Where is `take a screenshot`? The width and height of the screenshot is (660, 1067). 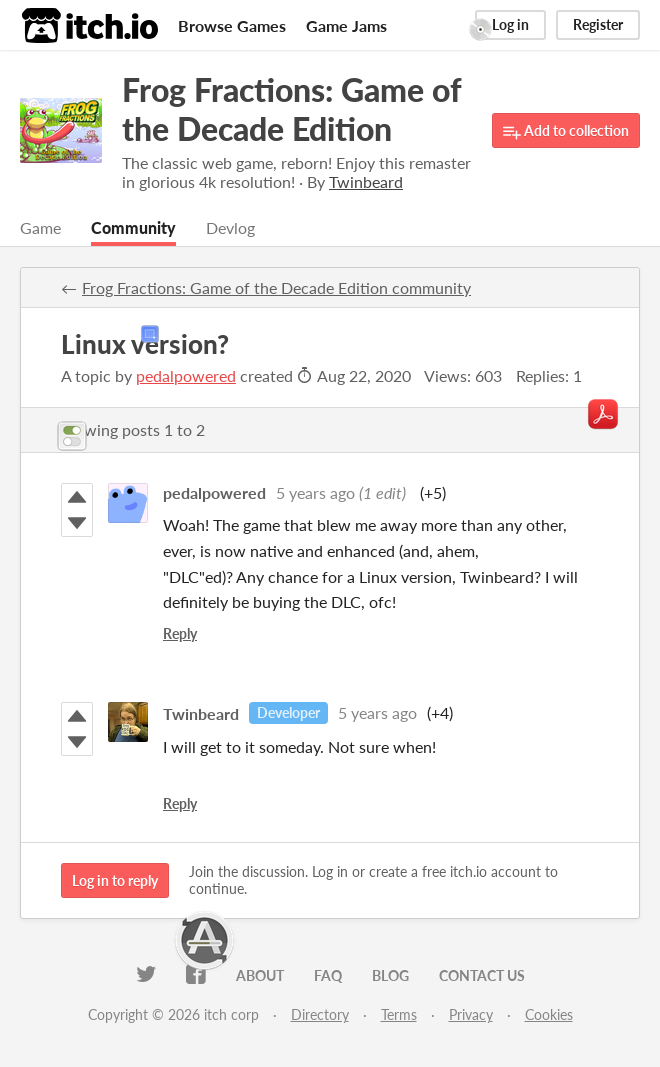 take a screenshot is located at coordinates (150, 334).